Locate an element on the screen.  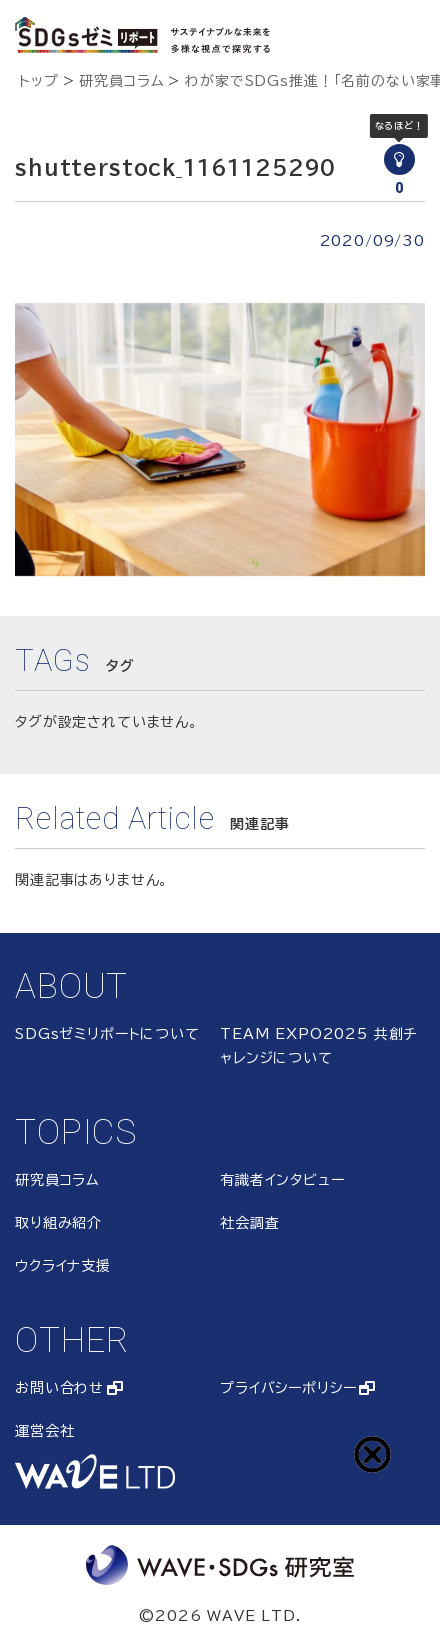
rotate or place a z-shaped tetris block is located at coordinates (255, 563).